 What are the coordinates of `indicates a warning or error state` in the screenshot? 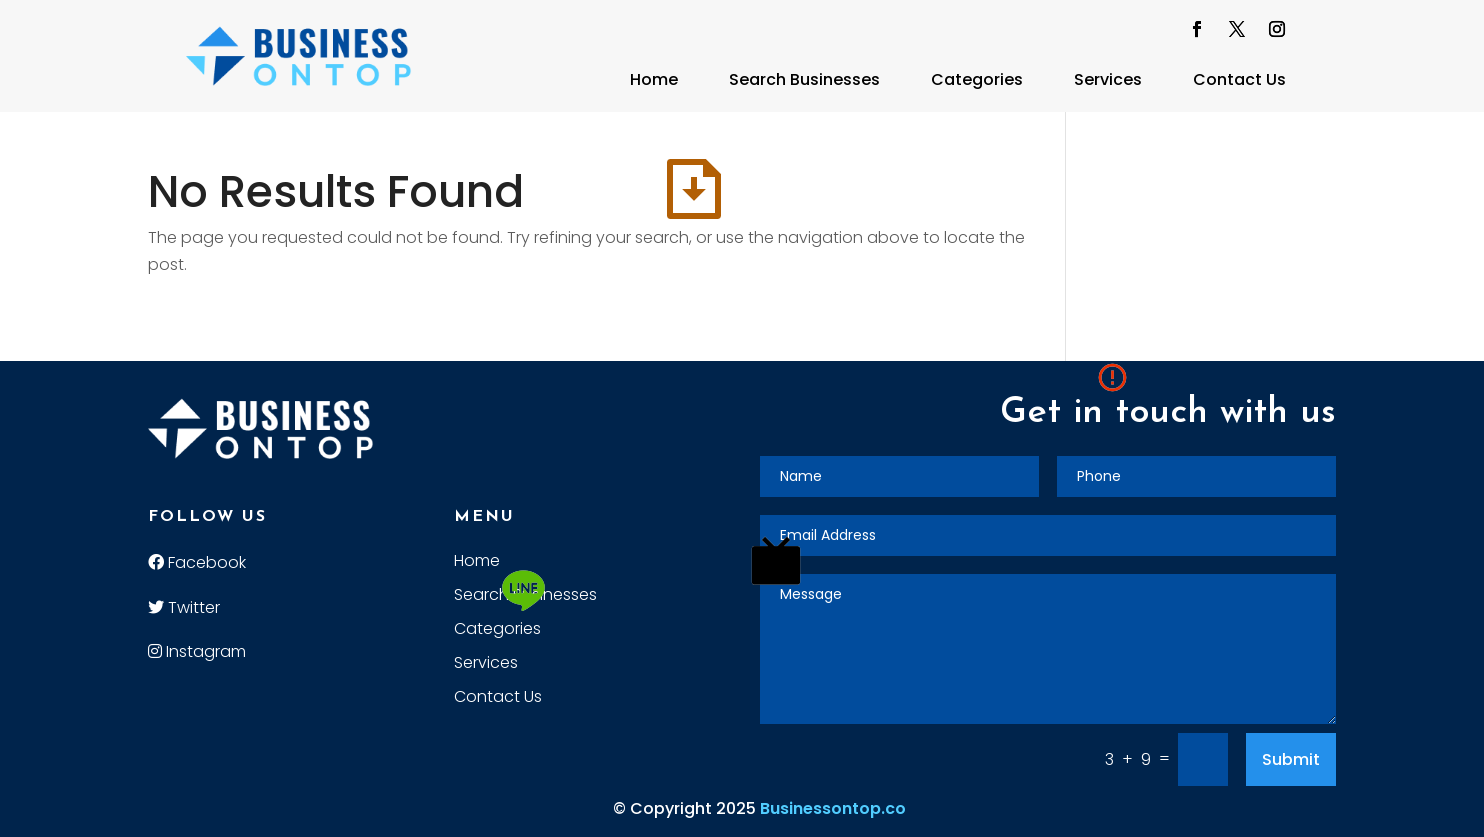 It's located at (1112, 377).